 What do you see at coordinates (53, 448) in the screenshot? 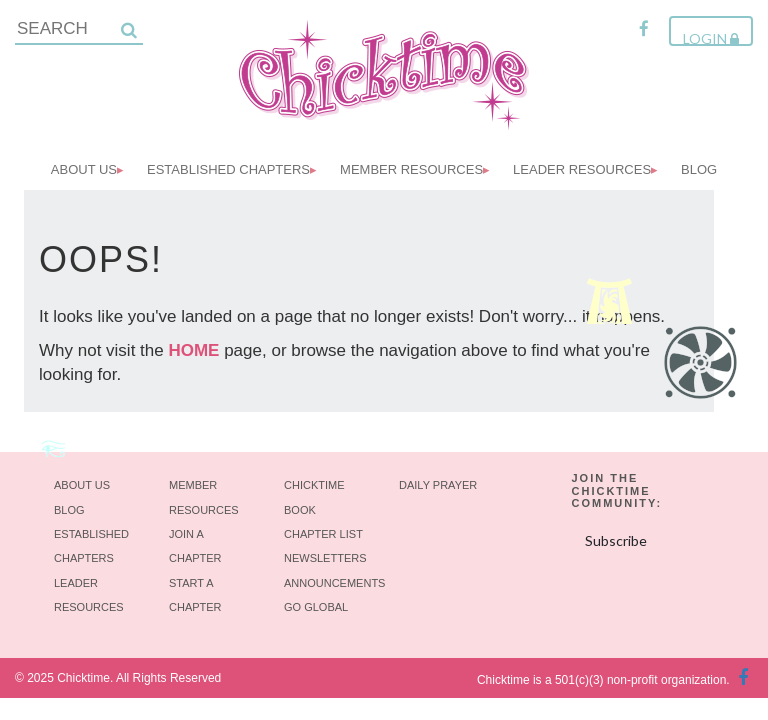
I see `access Egyptian or mythology-themed content` at bounding box center [53, 448].